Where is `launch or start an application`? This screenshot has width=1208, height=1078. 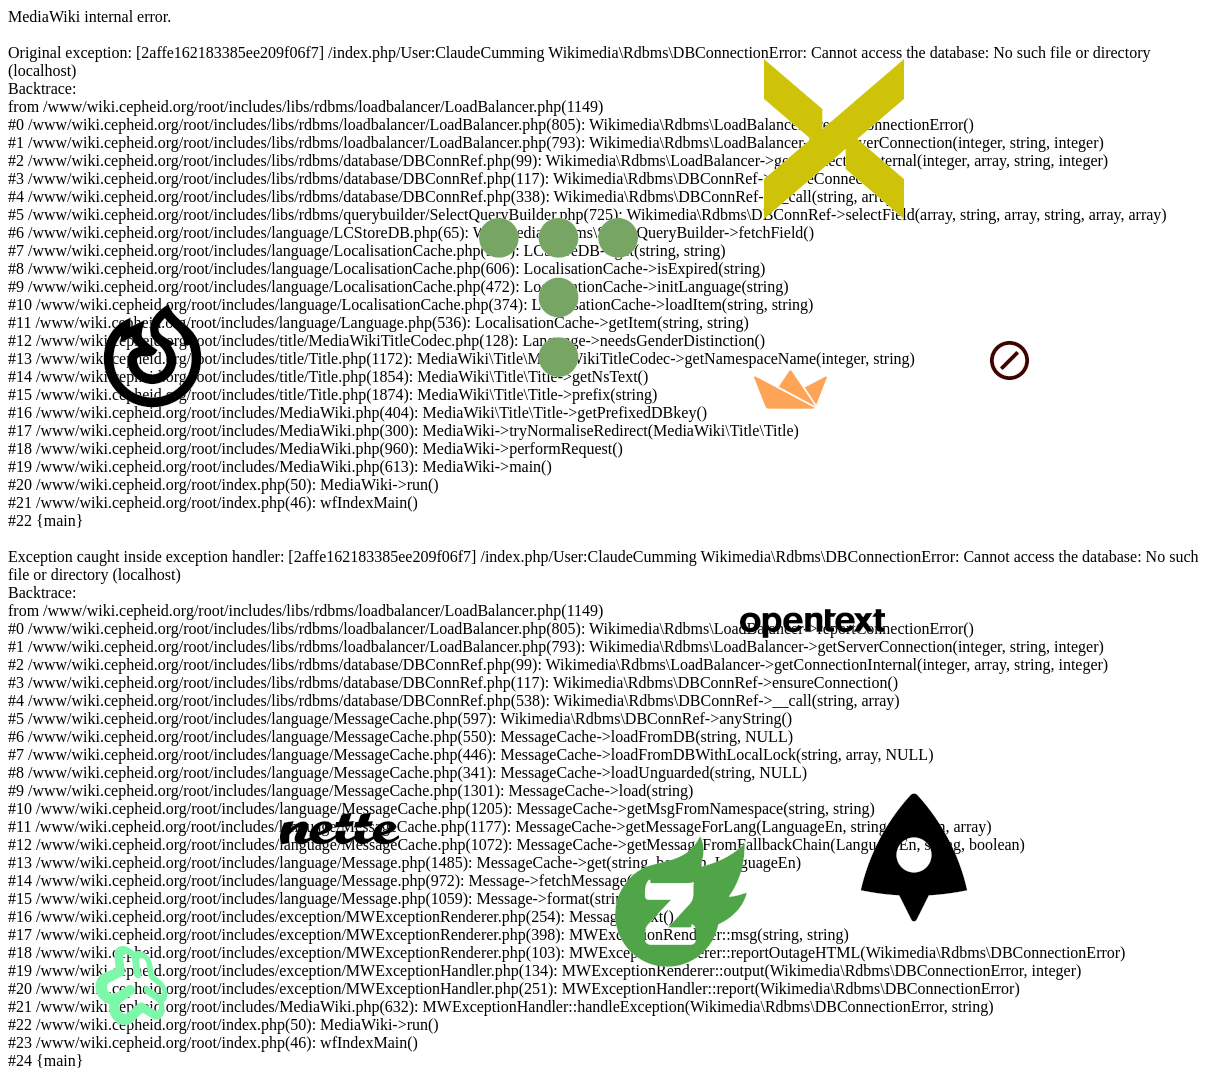
launch or start an application is located at coordinates (914, 855).